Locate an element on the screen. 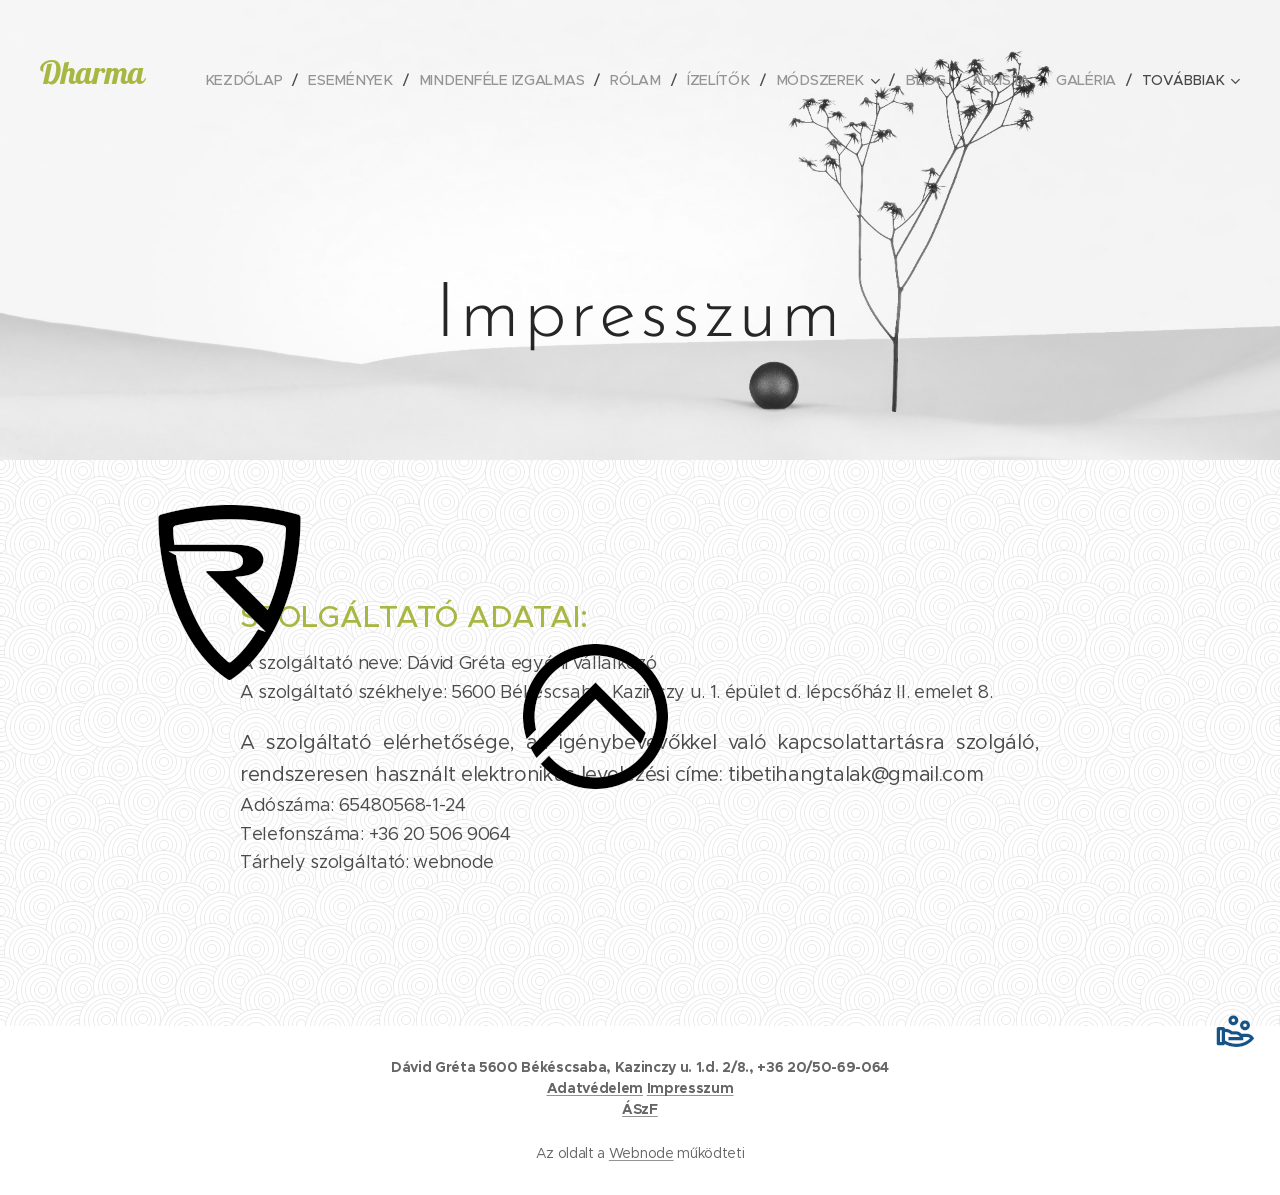  make a payment or tip is located at coordinates (1235, 1032).